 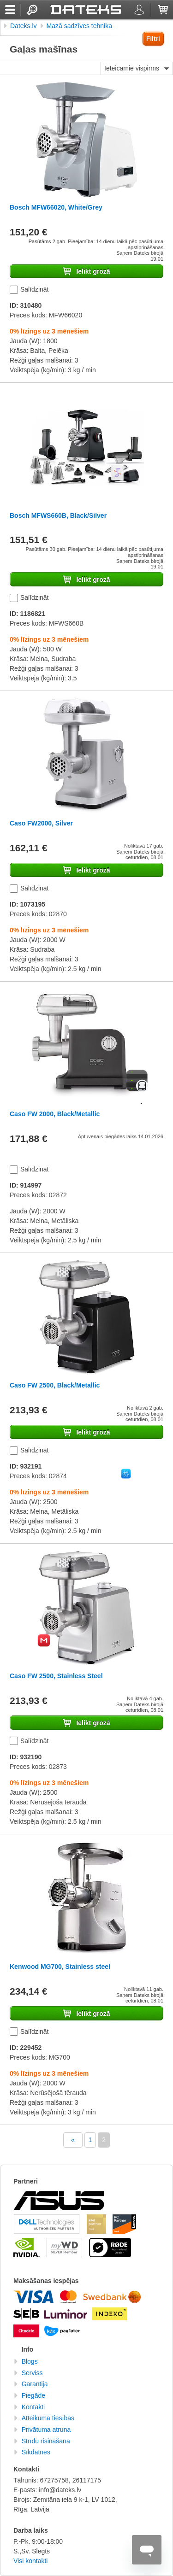 What do you see at coordinates (117, 472) in the screenshot?
I see `open a drawing template file` at bounding box center [117, 472].